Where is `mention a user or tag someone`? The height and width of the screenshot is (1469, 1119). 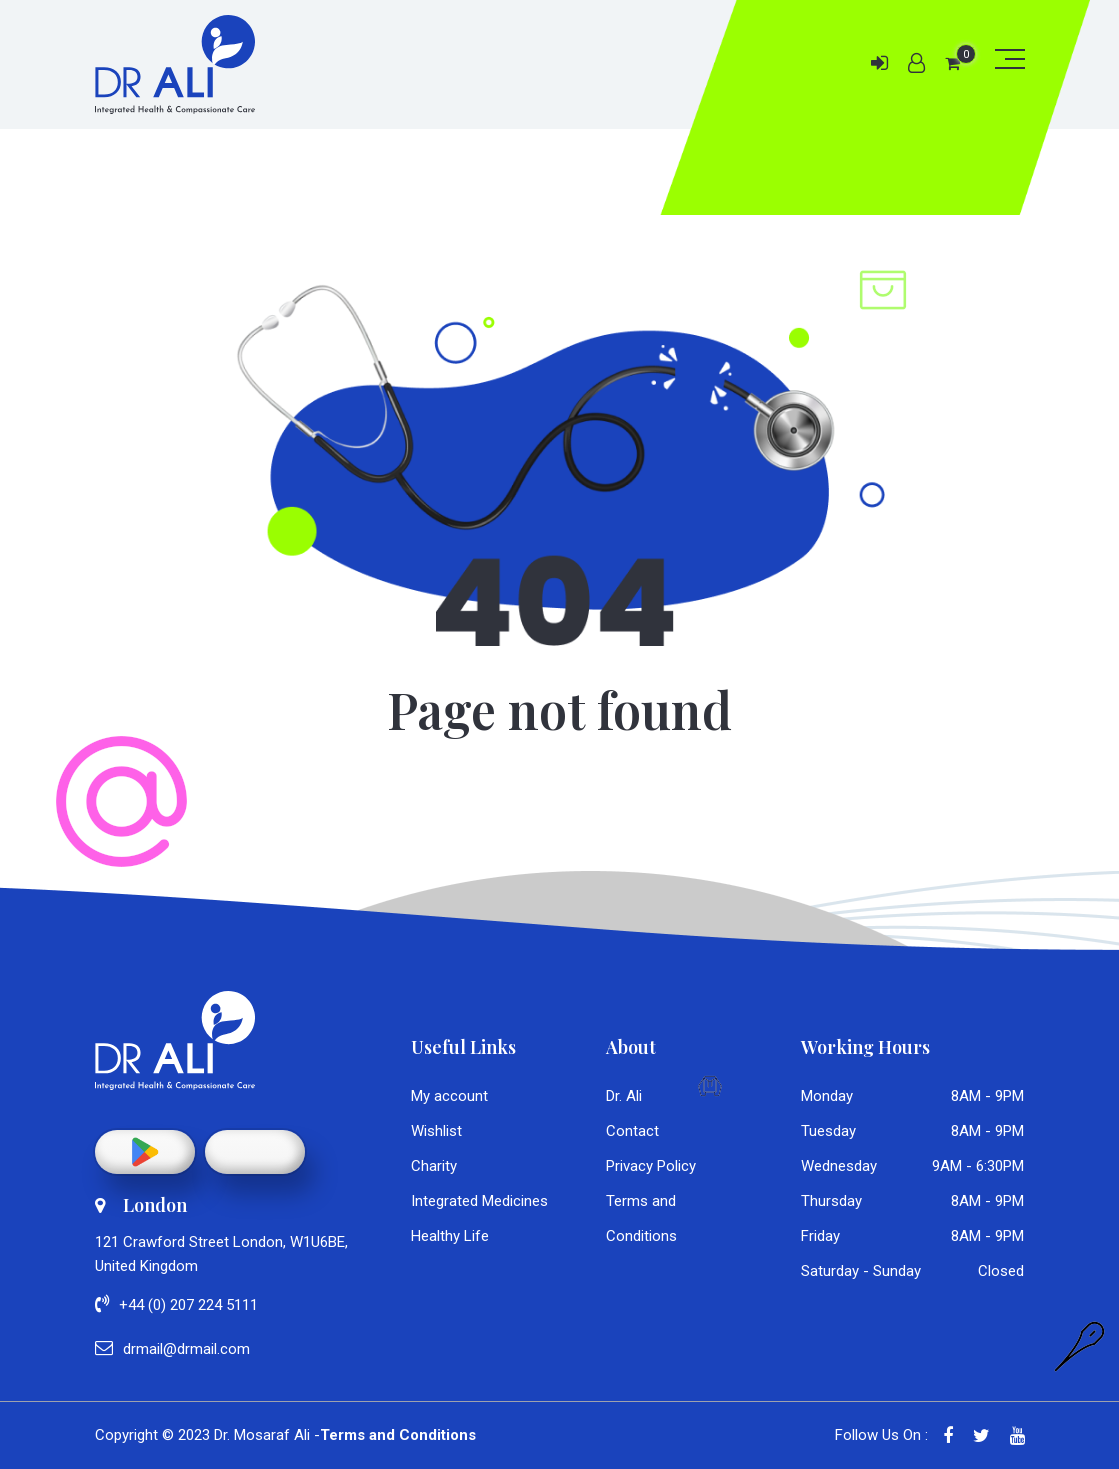
mention a user or tag someone is located at coordinates (121, 801).